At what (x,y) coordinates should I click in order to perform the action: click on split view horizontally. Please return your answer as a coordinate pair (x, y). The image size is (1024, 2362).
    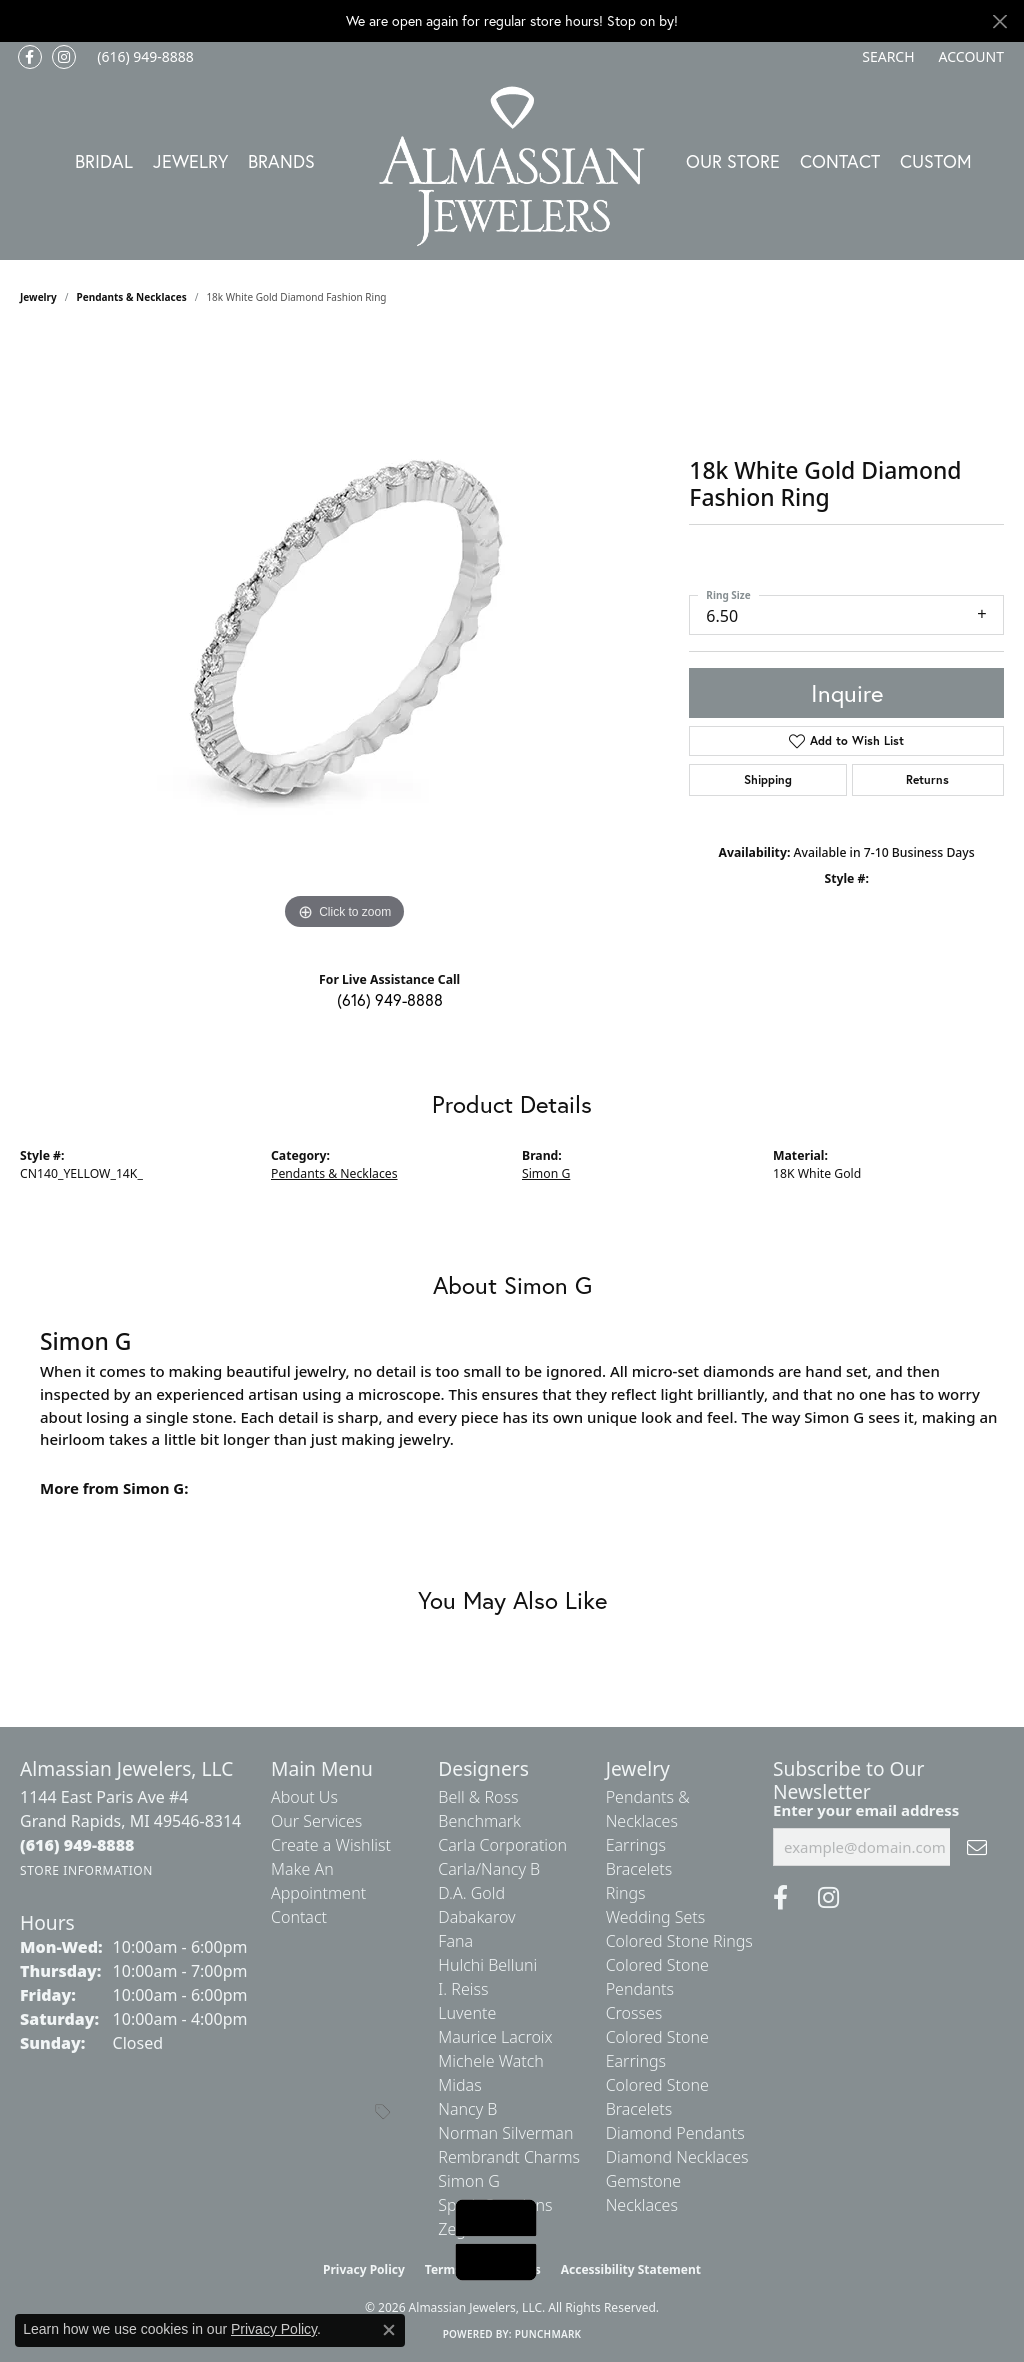
    Looking at the image, I should click on (496, 2240).